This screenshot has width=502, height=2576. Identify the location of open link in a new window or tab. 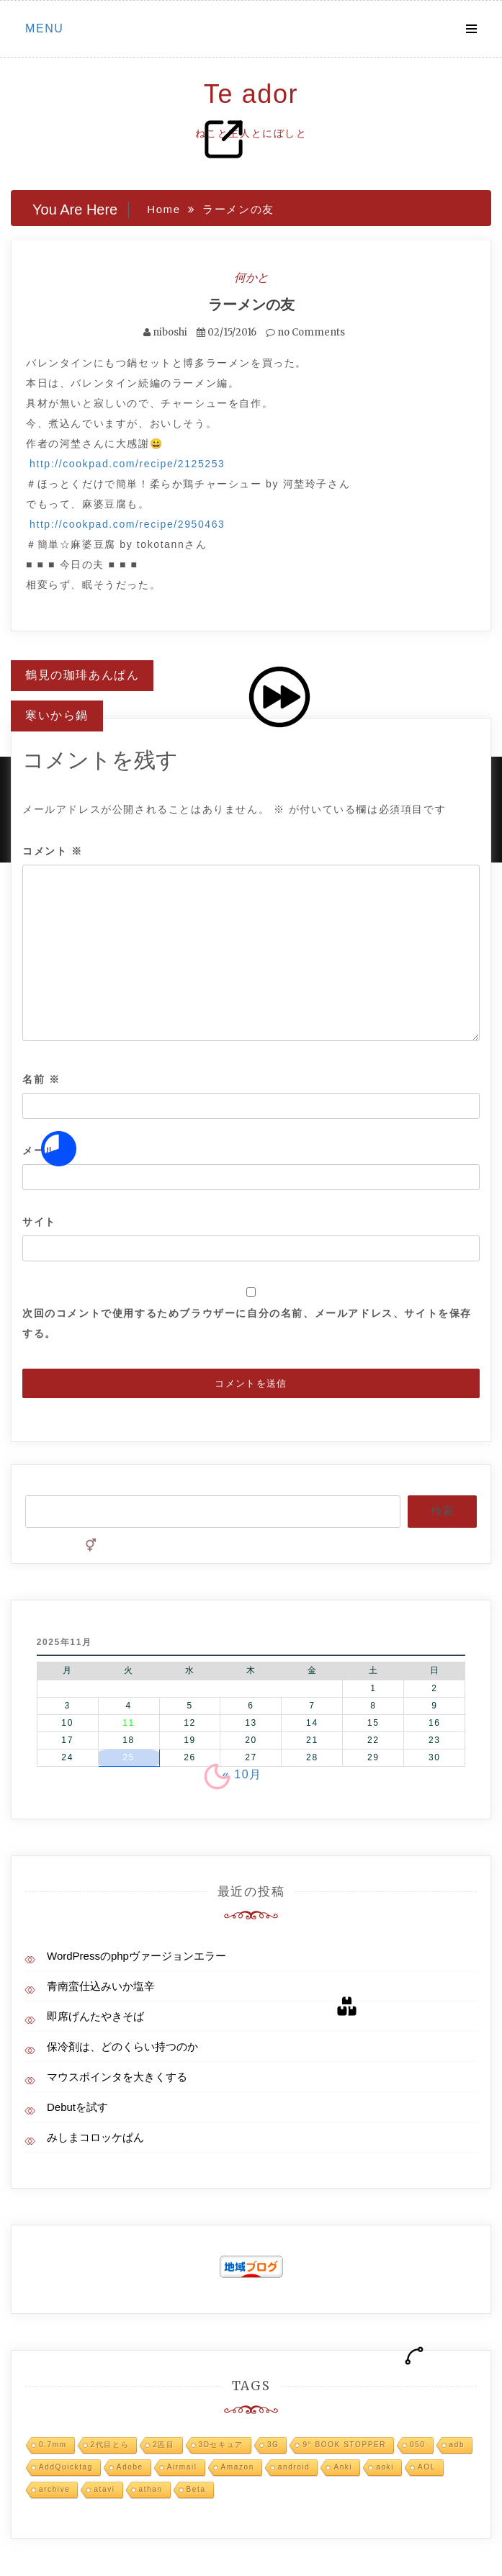
(223, 139).